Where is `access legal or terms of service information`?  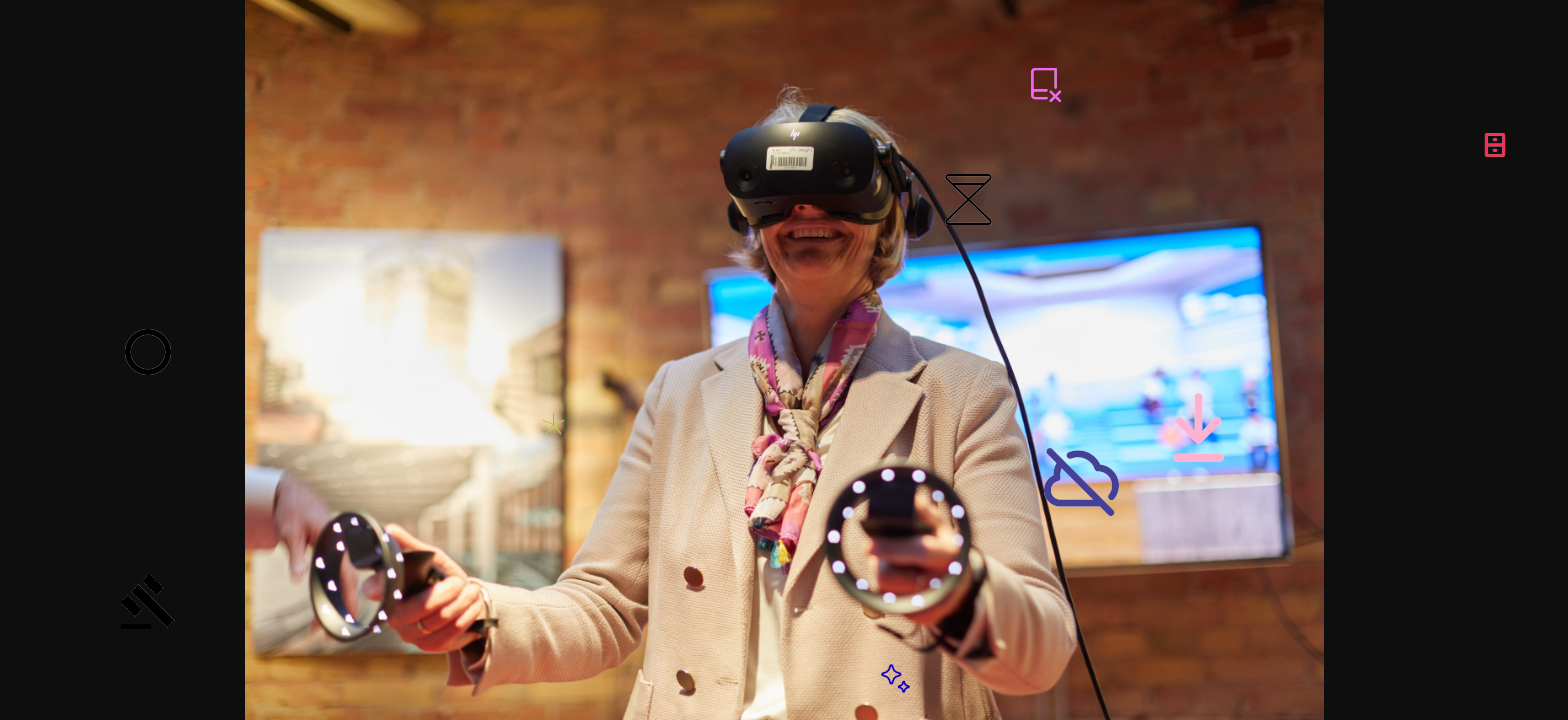
access legal or terms of service information is located at coordinates (148, 601).